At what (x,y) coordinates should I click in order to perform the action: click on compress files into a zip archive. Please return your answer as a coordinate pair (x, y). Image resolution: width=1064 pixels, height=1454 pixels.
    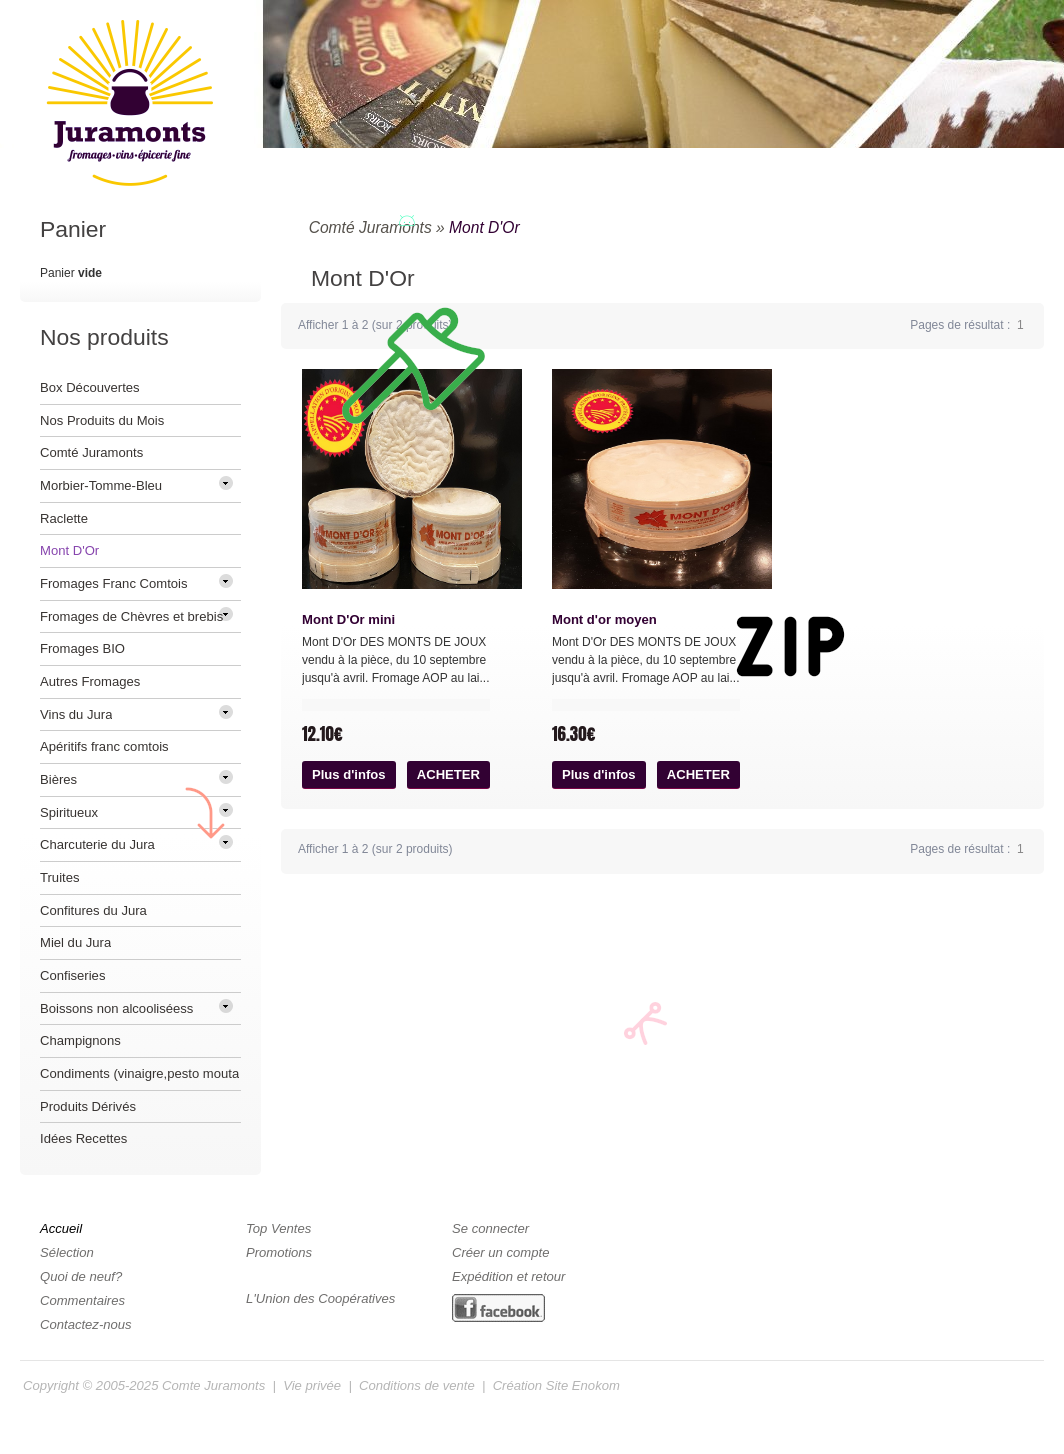
    Looking at the image, I should click on (790, 646).